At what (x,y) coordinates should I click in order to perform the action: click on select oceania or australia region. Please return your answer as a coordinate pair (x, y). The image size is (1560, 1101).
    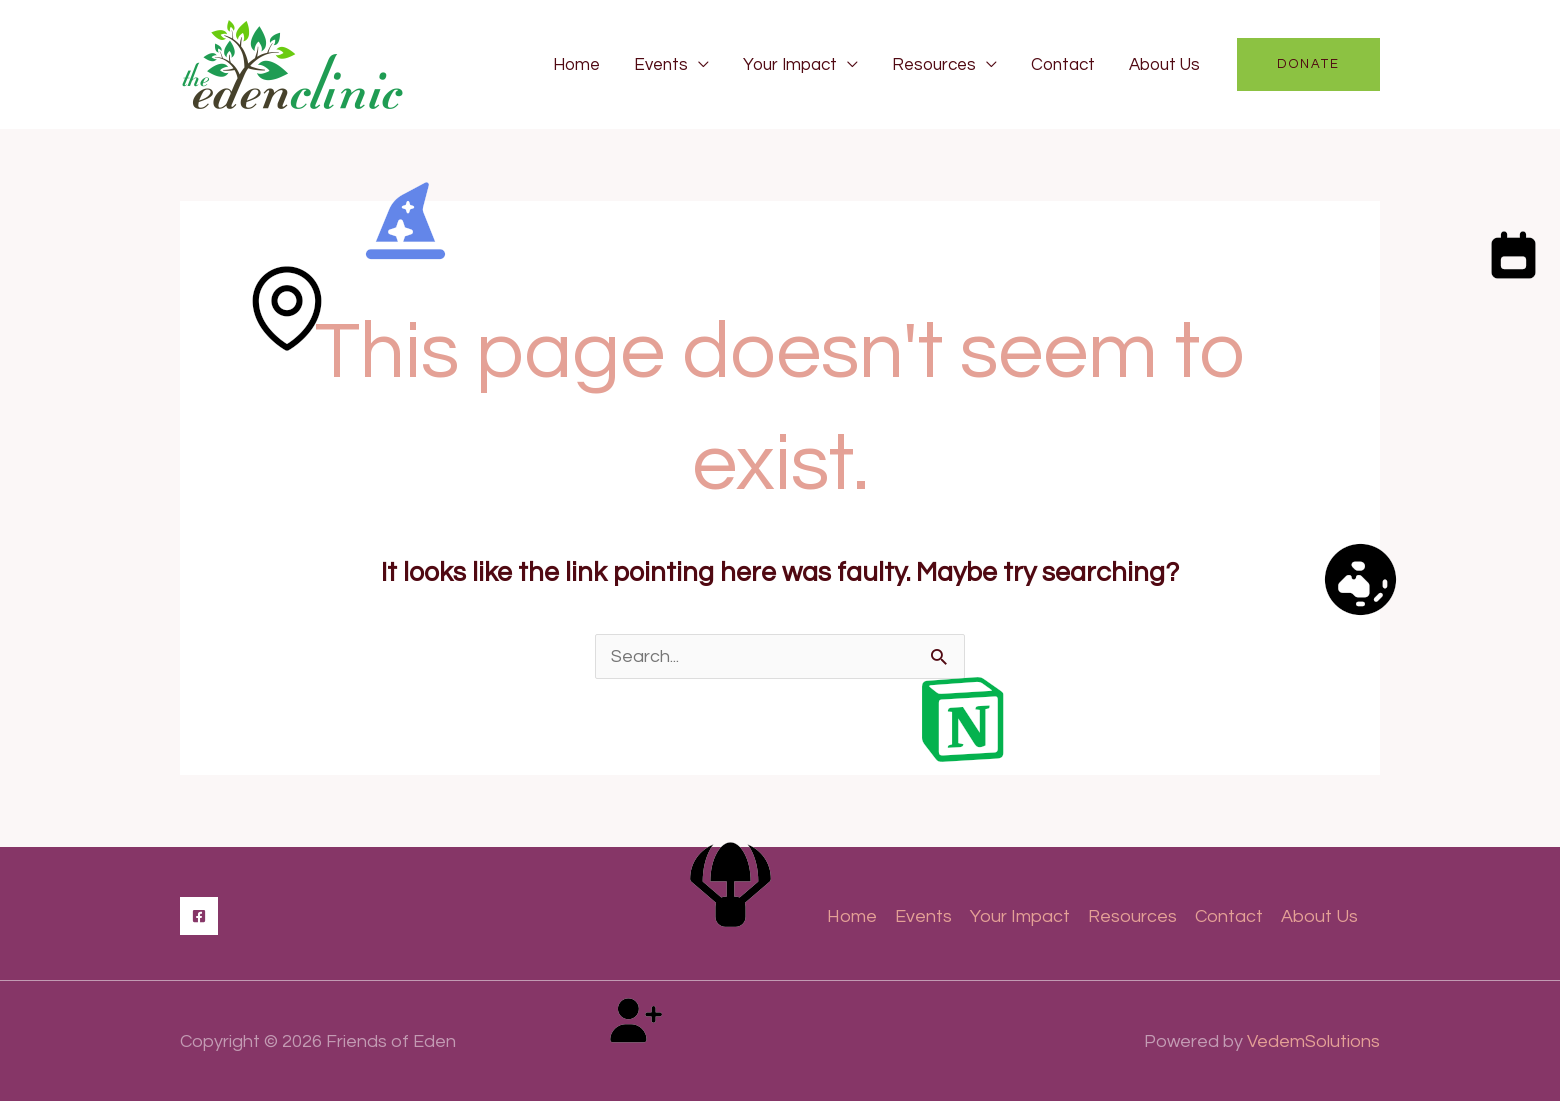
    Looking at the image, I should click on (1360, 579).